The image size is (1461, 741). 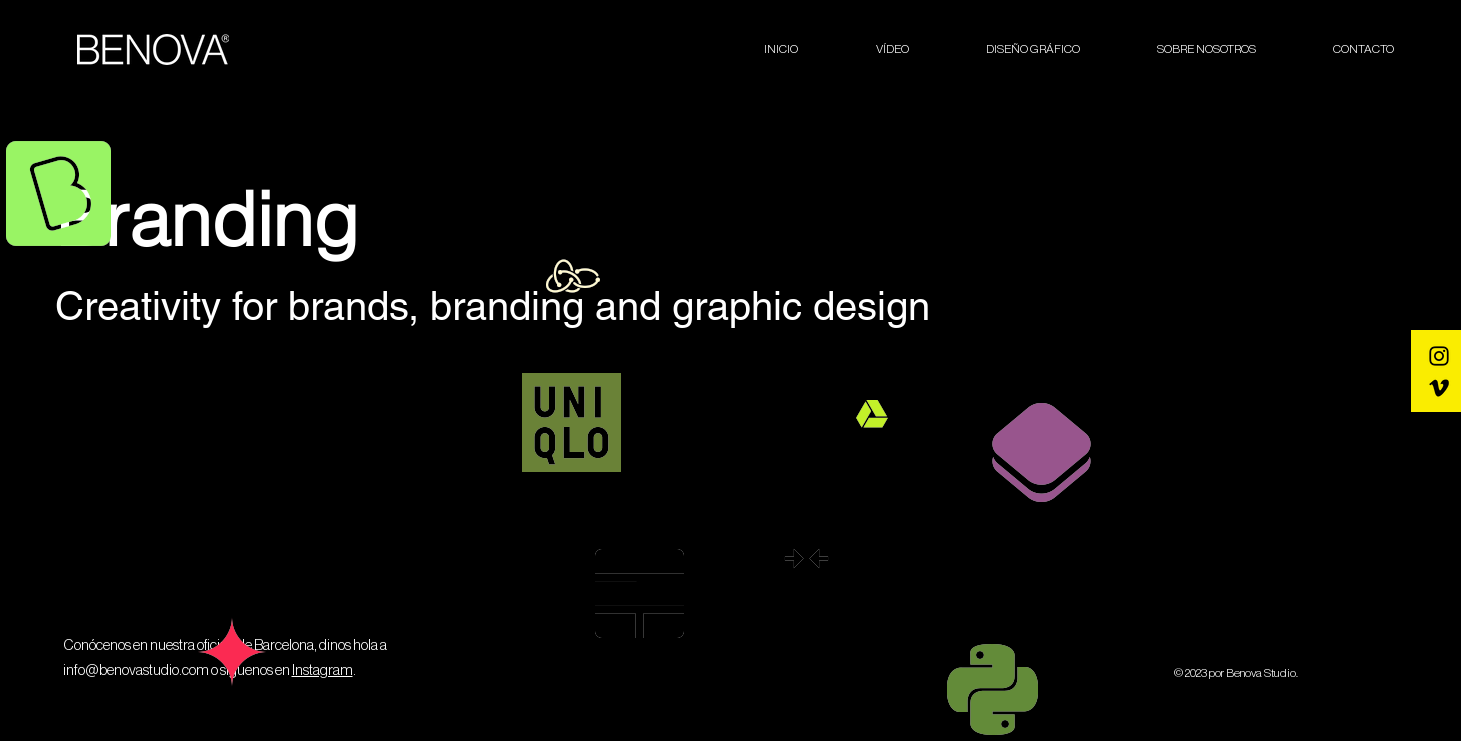 I want to click on open Google Drive, so click(x=872, y=414).